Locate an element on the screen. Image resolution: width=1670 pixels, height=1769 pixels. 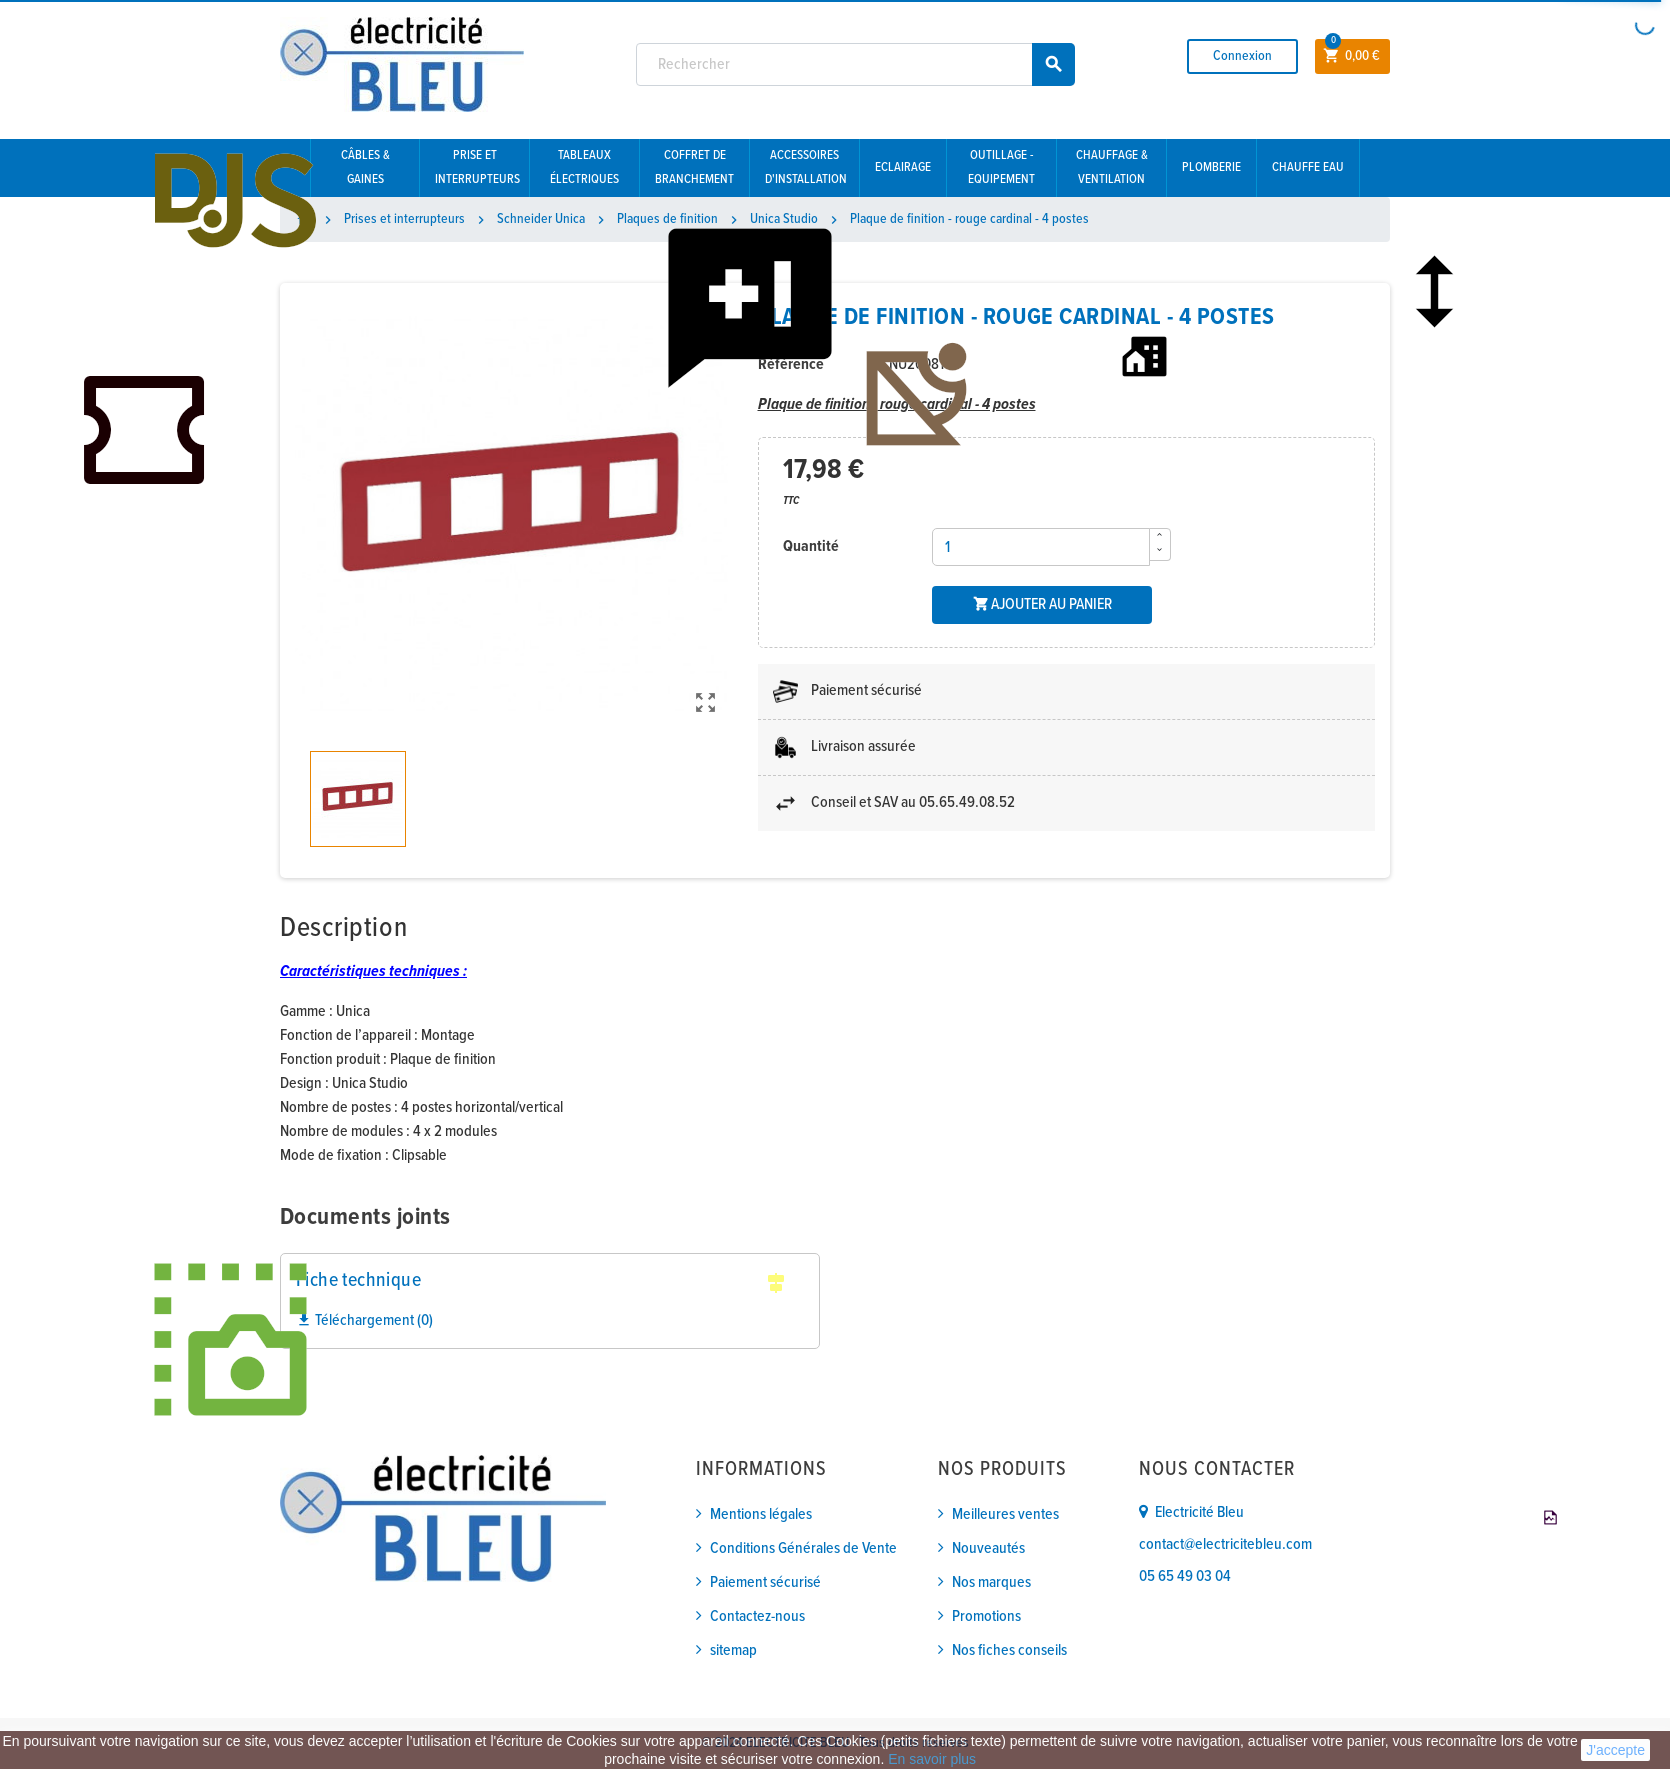
add a follow-up message to a conversation is located at coordinates (750, 302).